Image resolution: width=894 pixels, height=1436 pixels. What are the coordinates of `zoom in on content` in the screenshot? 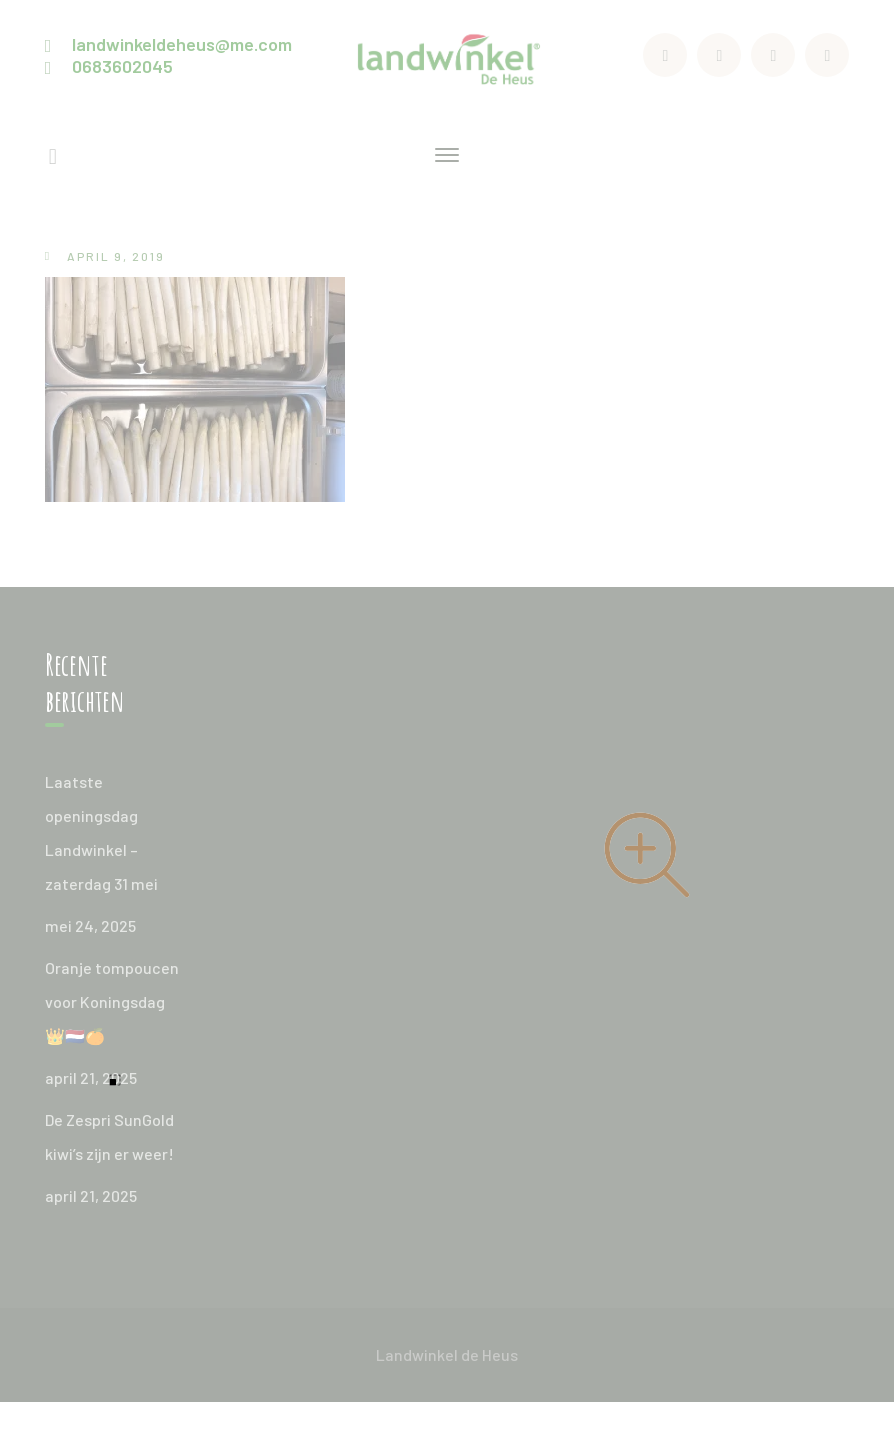 It's located at (647, 855).